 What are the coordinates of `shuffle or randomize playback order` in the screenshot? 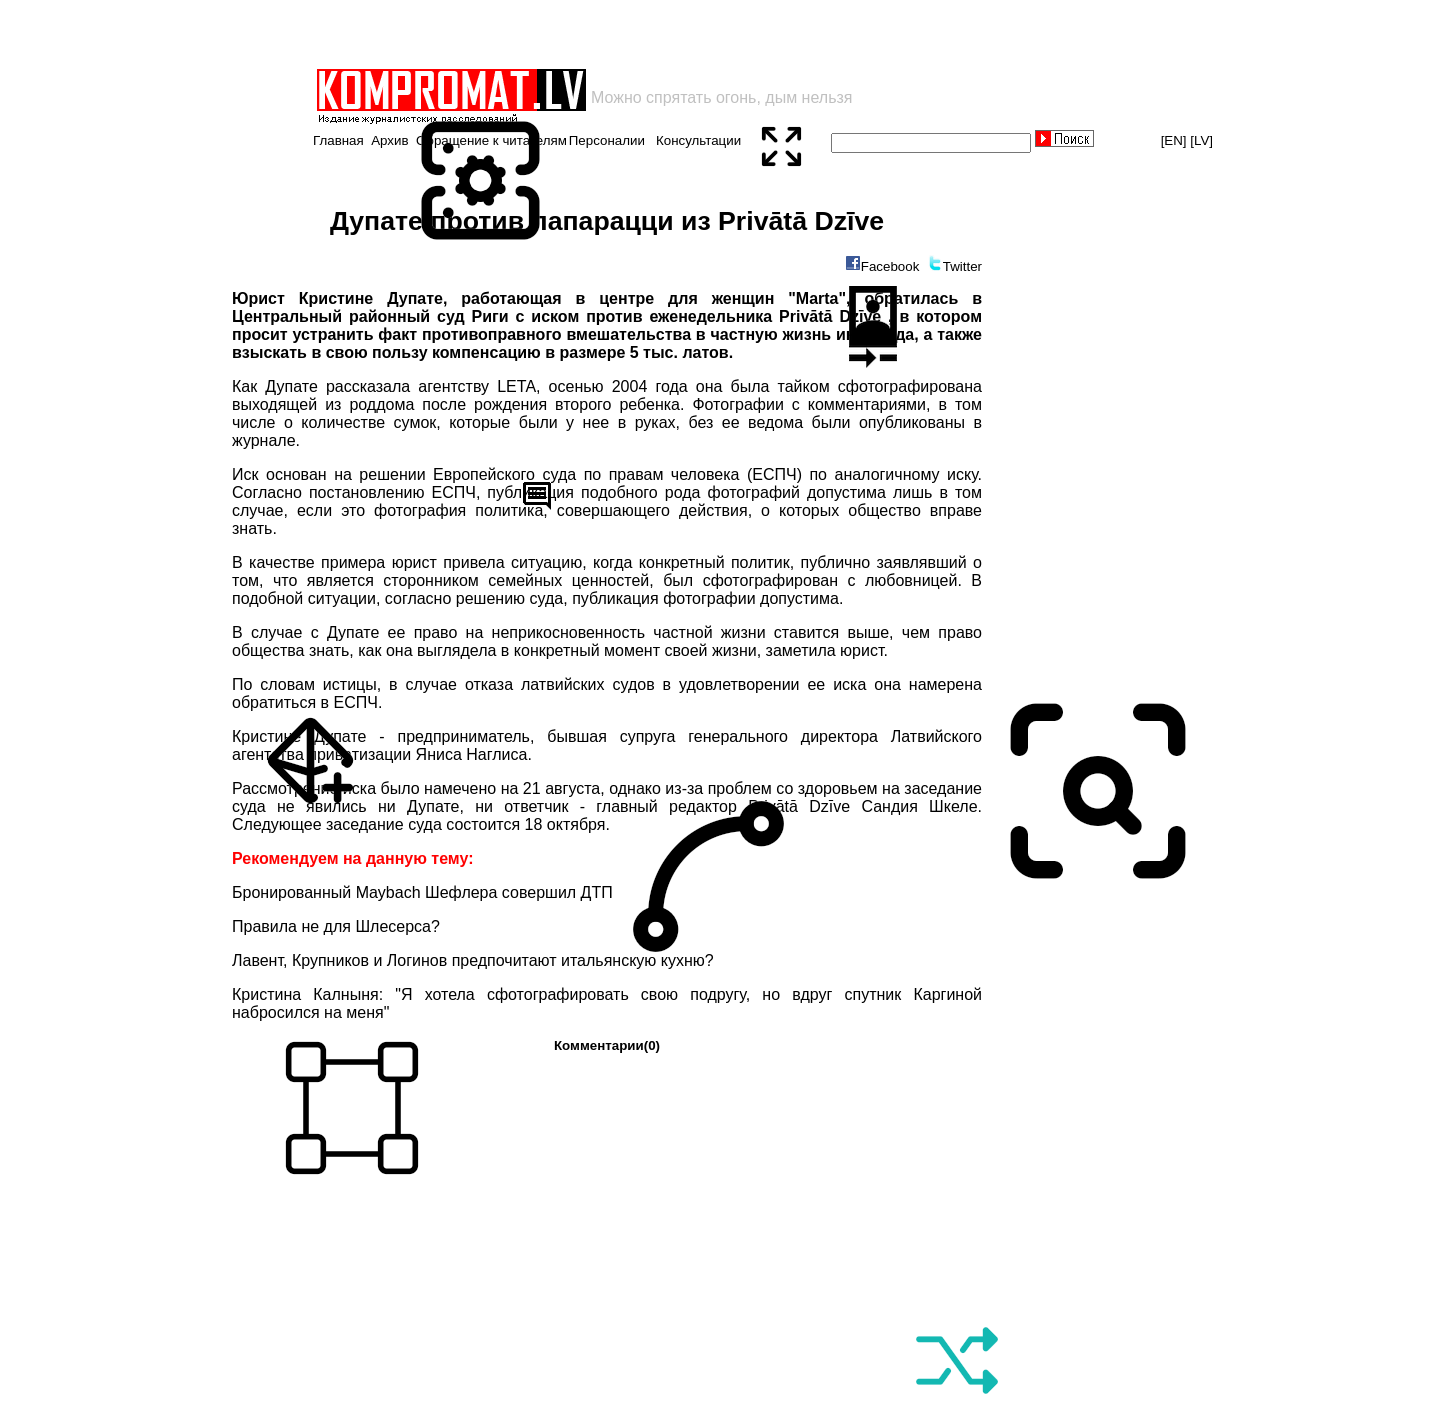 It's located at (955, 1360).